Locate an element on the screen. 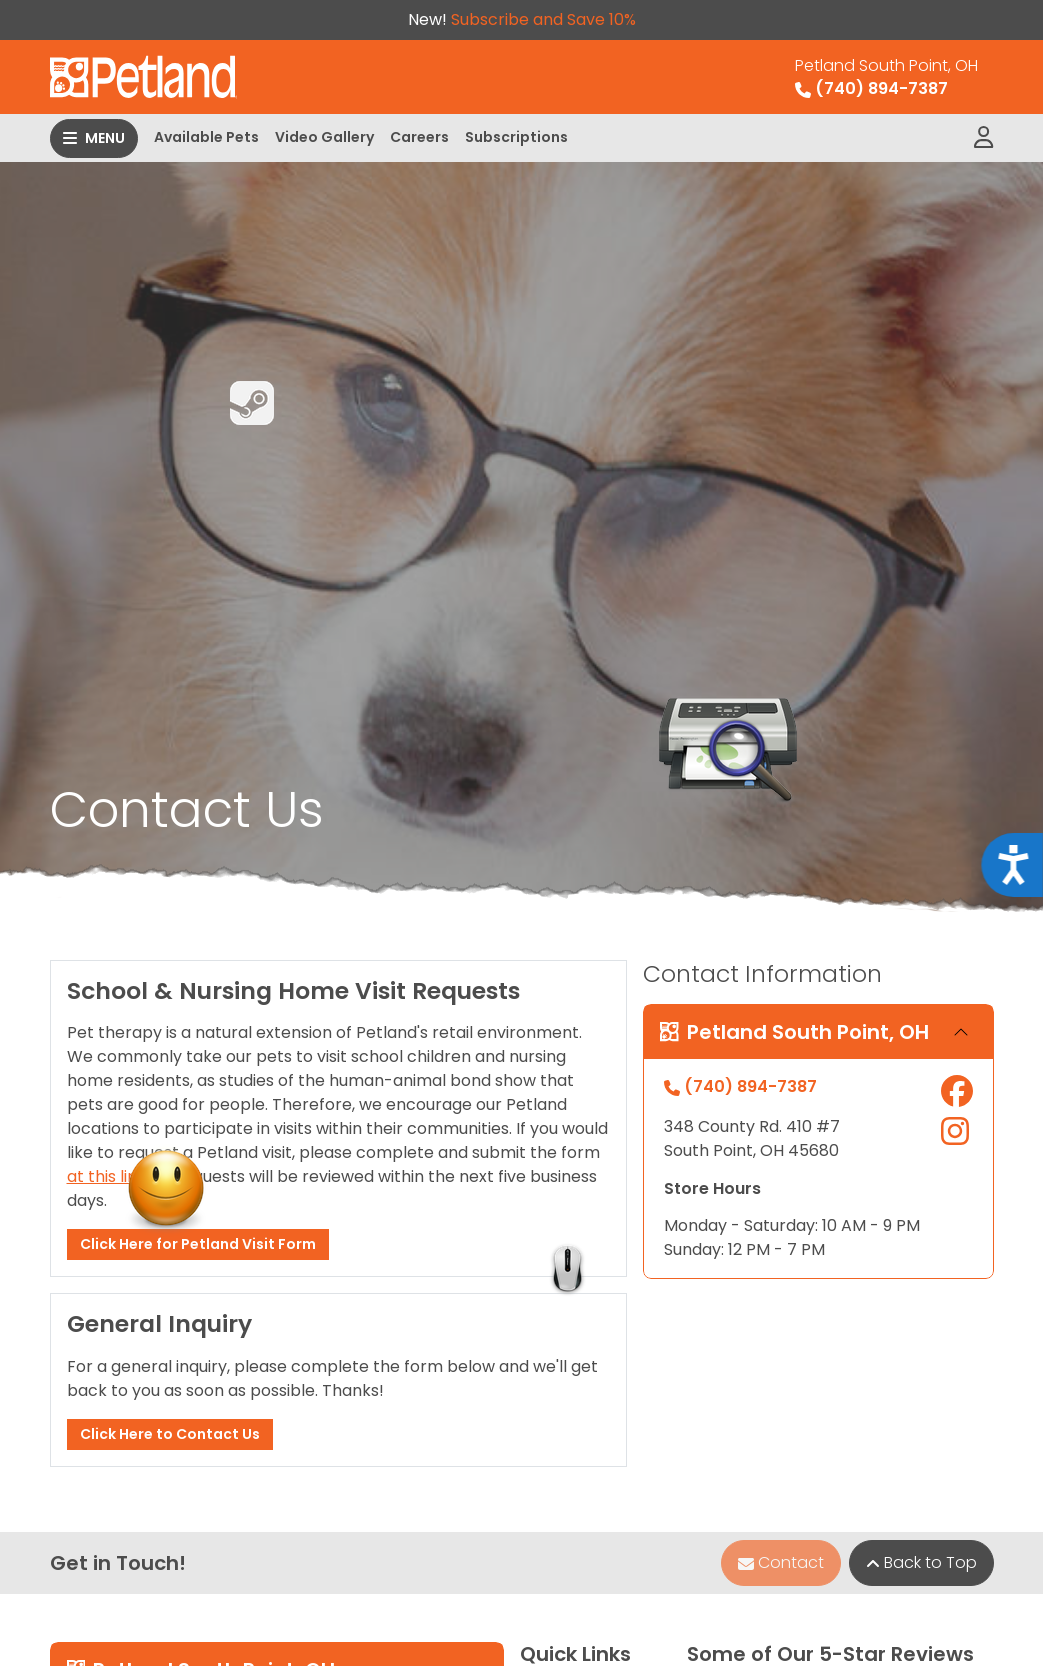 The image size is (1043, 1666). configure mouse settings is located at coordinates (567, 1269).